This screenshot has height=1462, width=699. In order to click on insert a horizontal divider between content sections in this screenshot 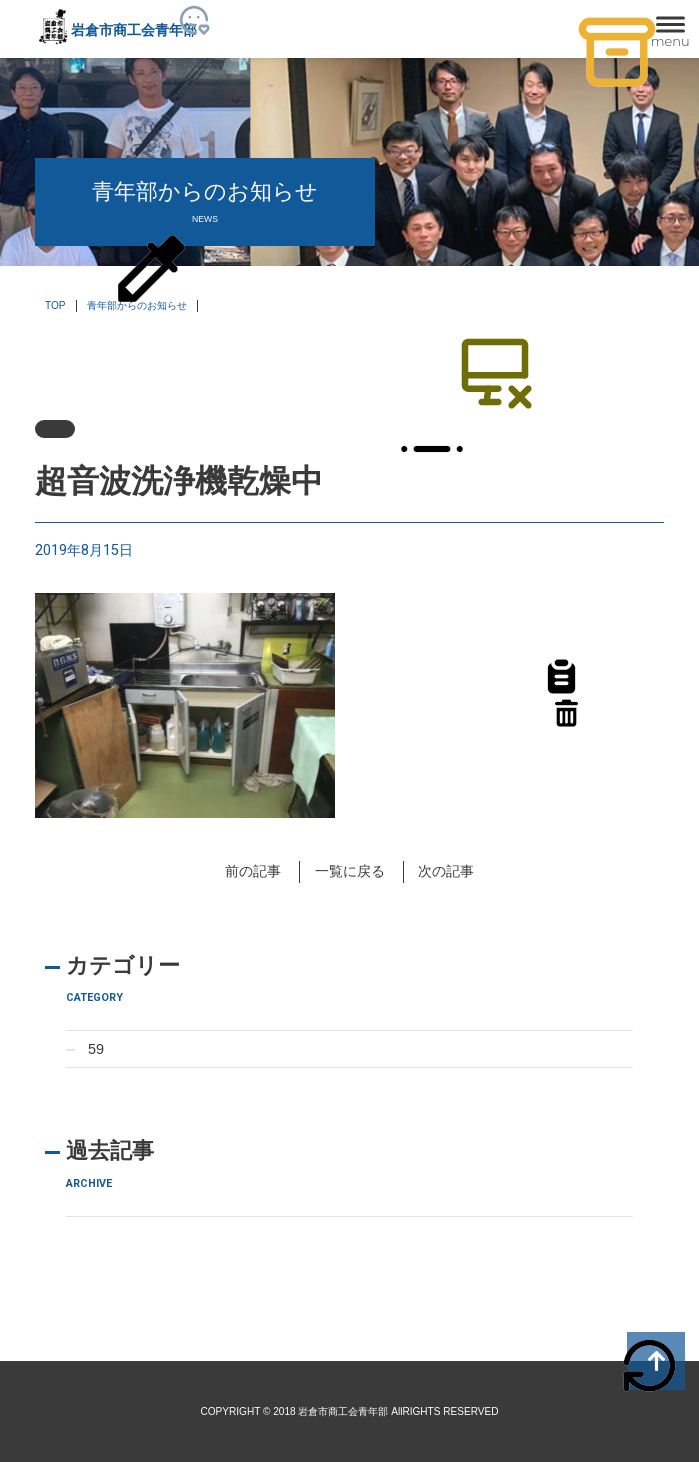, I will do `click(432, 449)`.